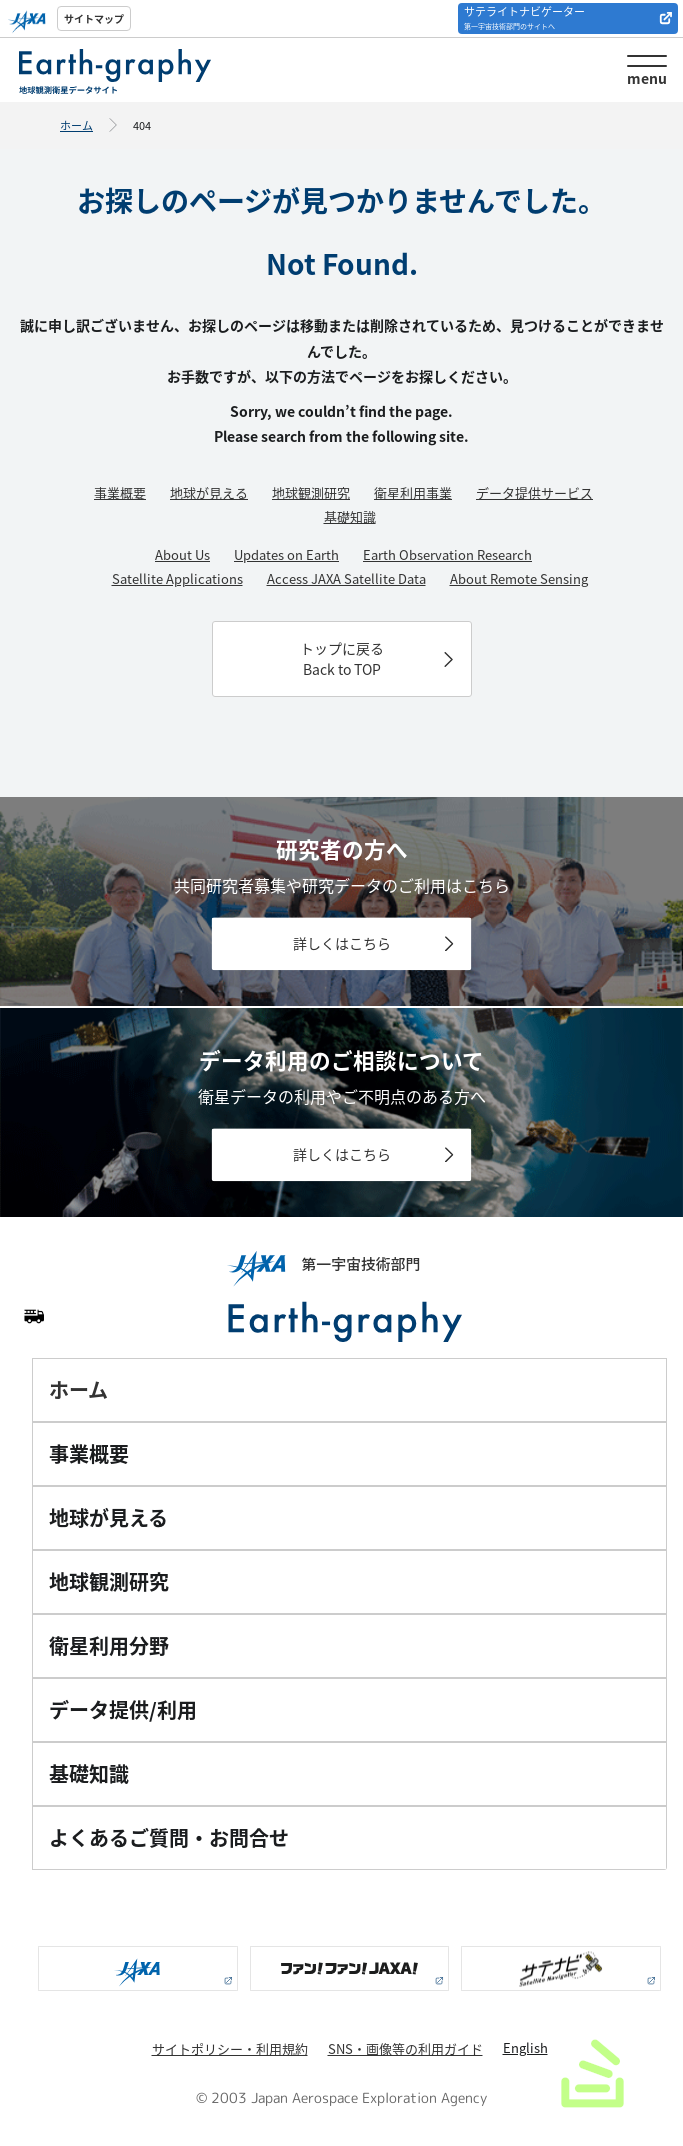 The image size is (683, 2146). What do you see at coordinates (33, 1315) in the screenshot?
I see `indicates emergency services or fire department` at bounding box center [33, 1315].